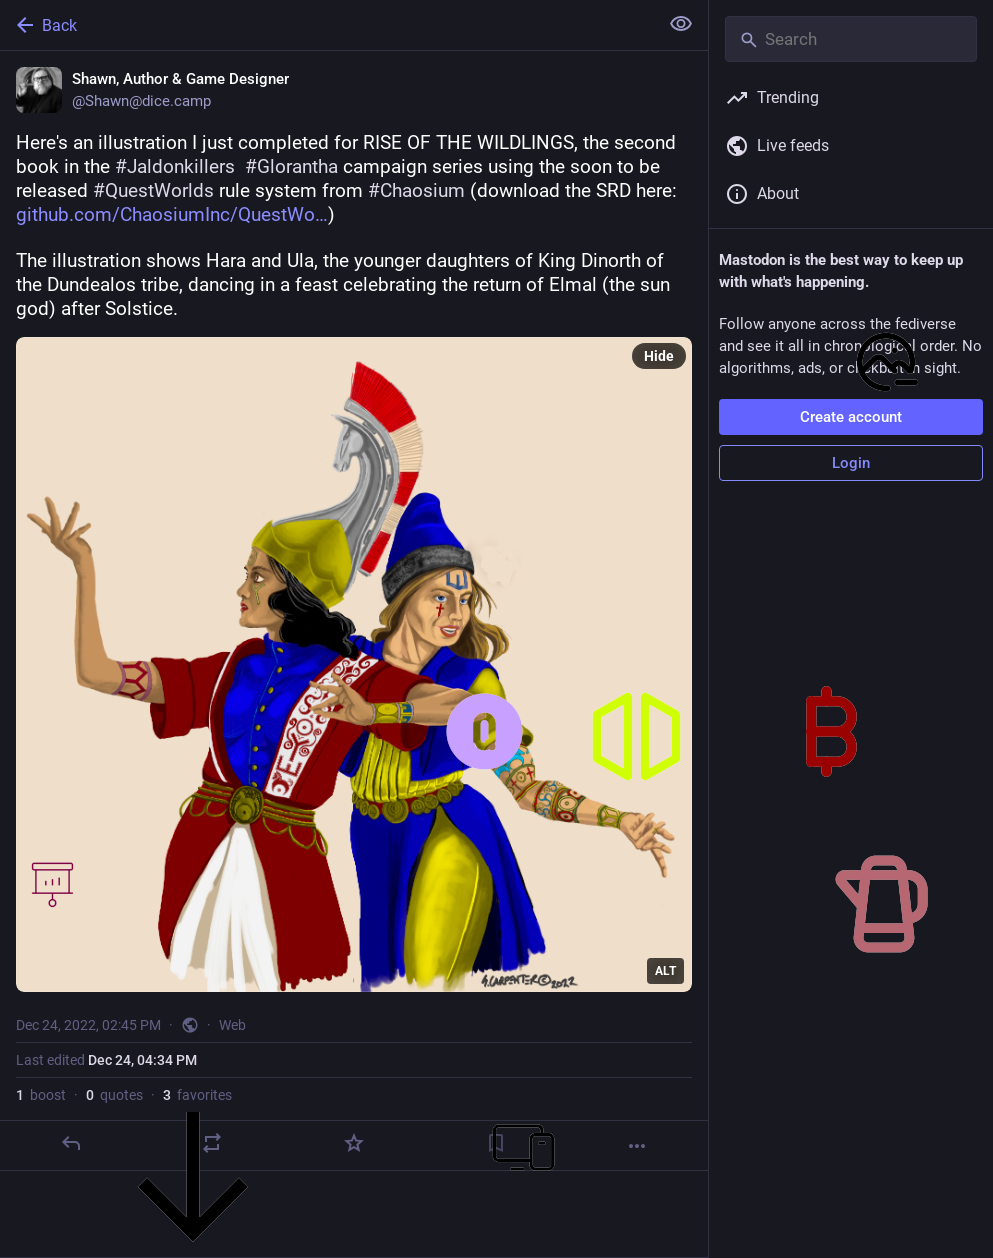  I want to click on MetaBrainz logo, so click(636, 736).